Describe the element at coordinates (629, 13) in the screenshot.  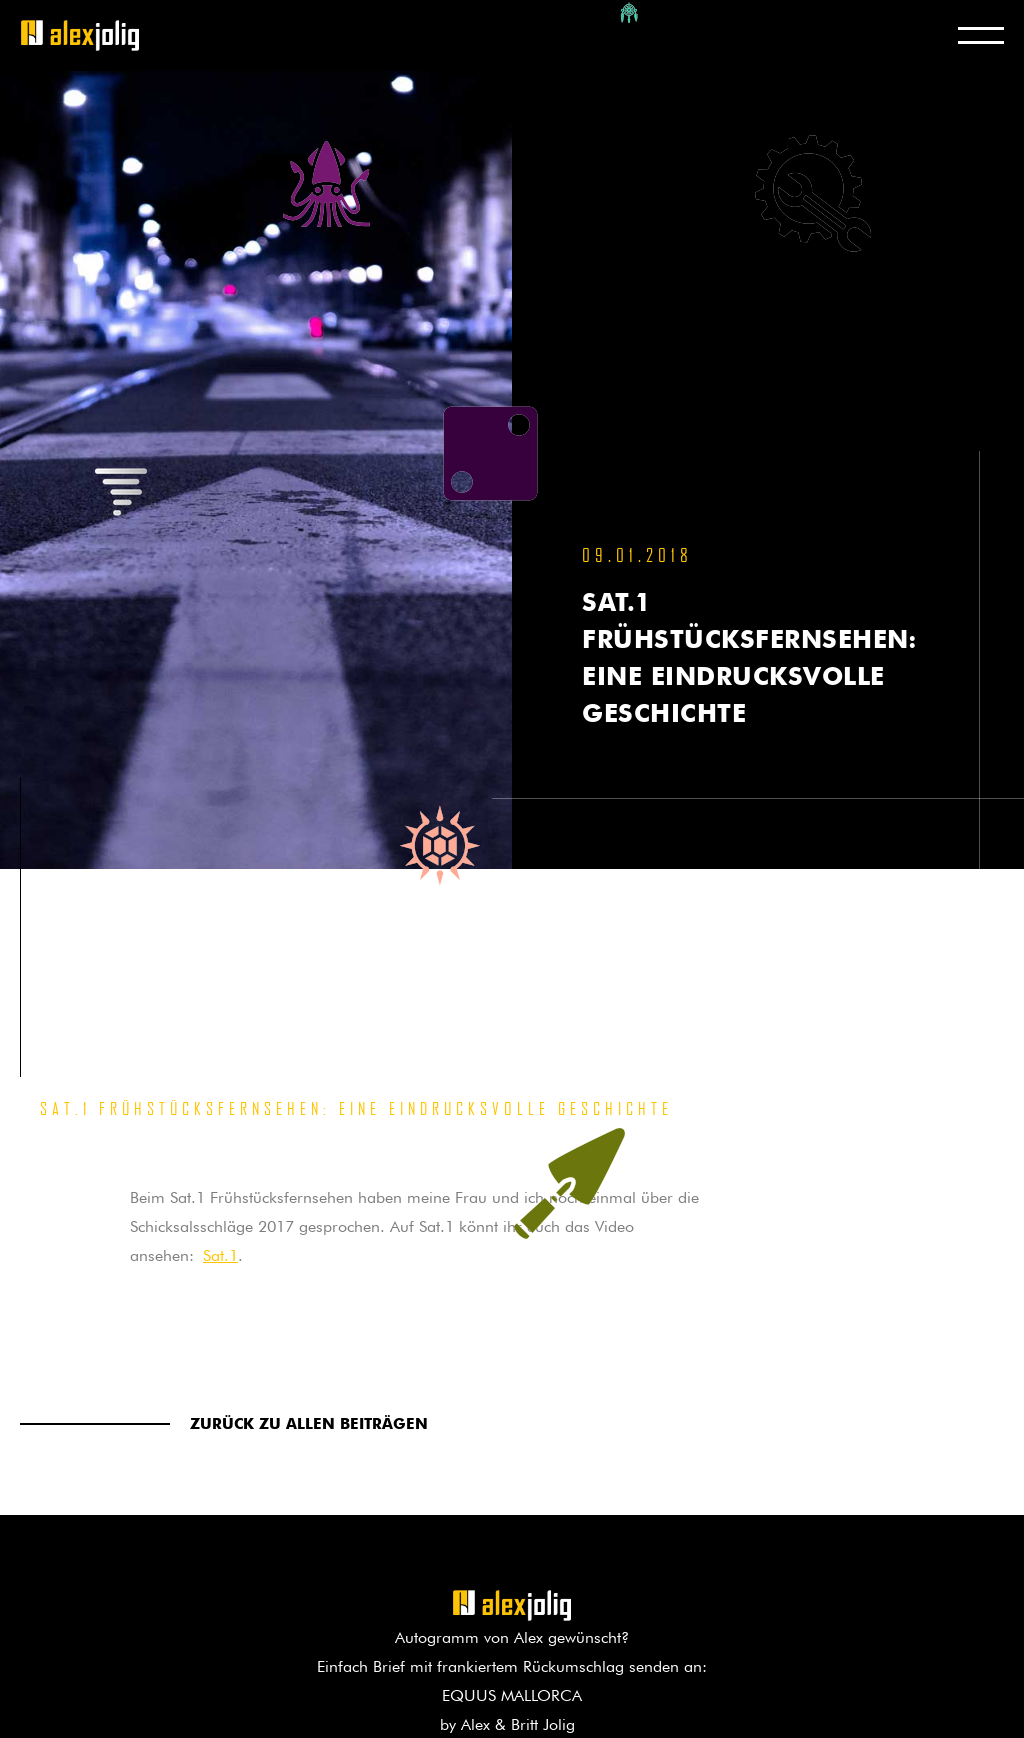
I see `access dream journal or sleep tracking features` at that location.